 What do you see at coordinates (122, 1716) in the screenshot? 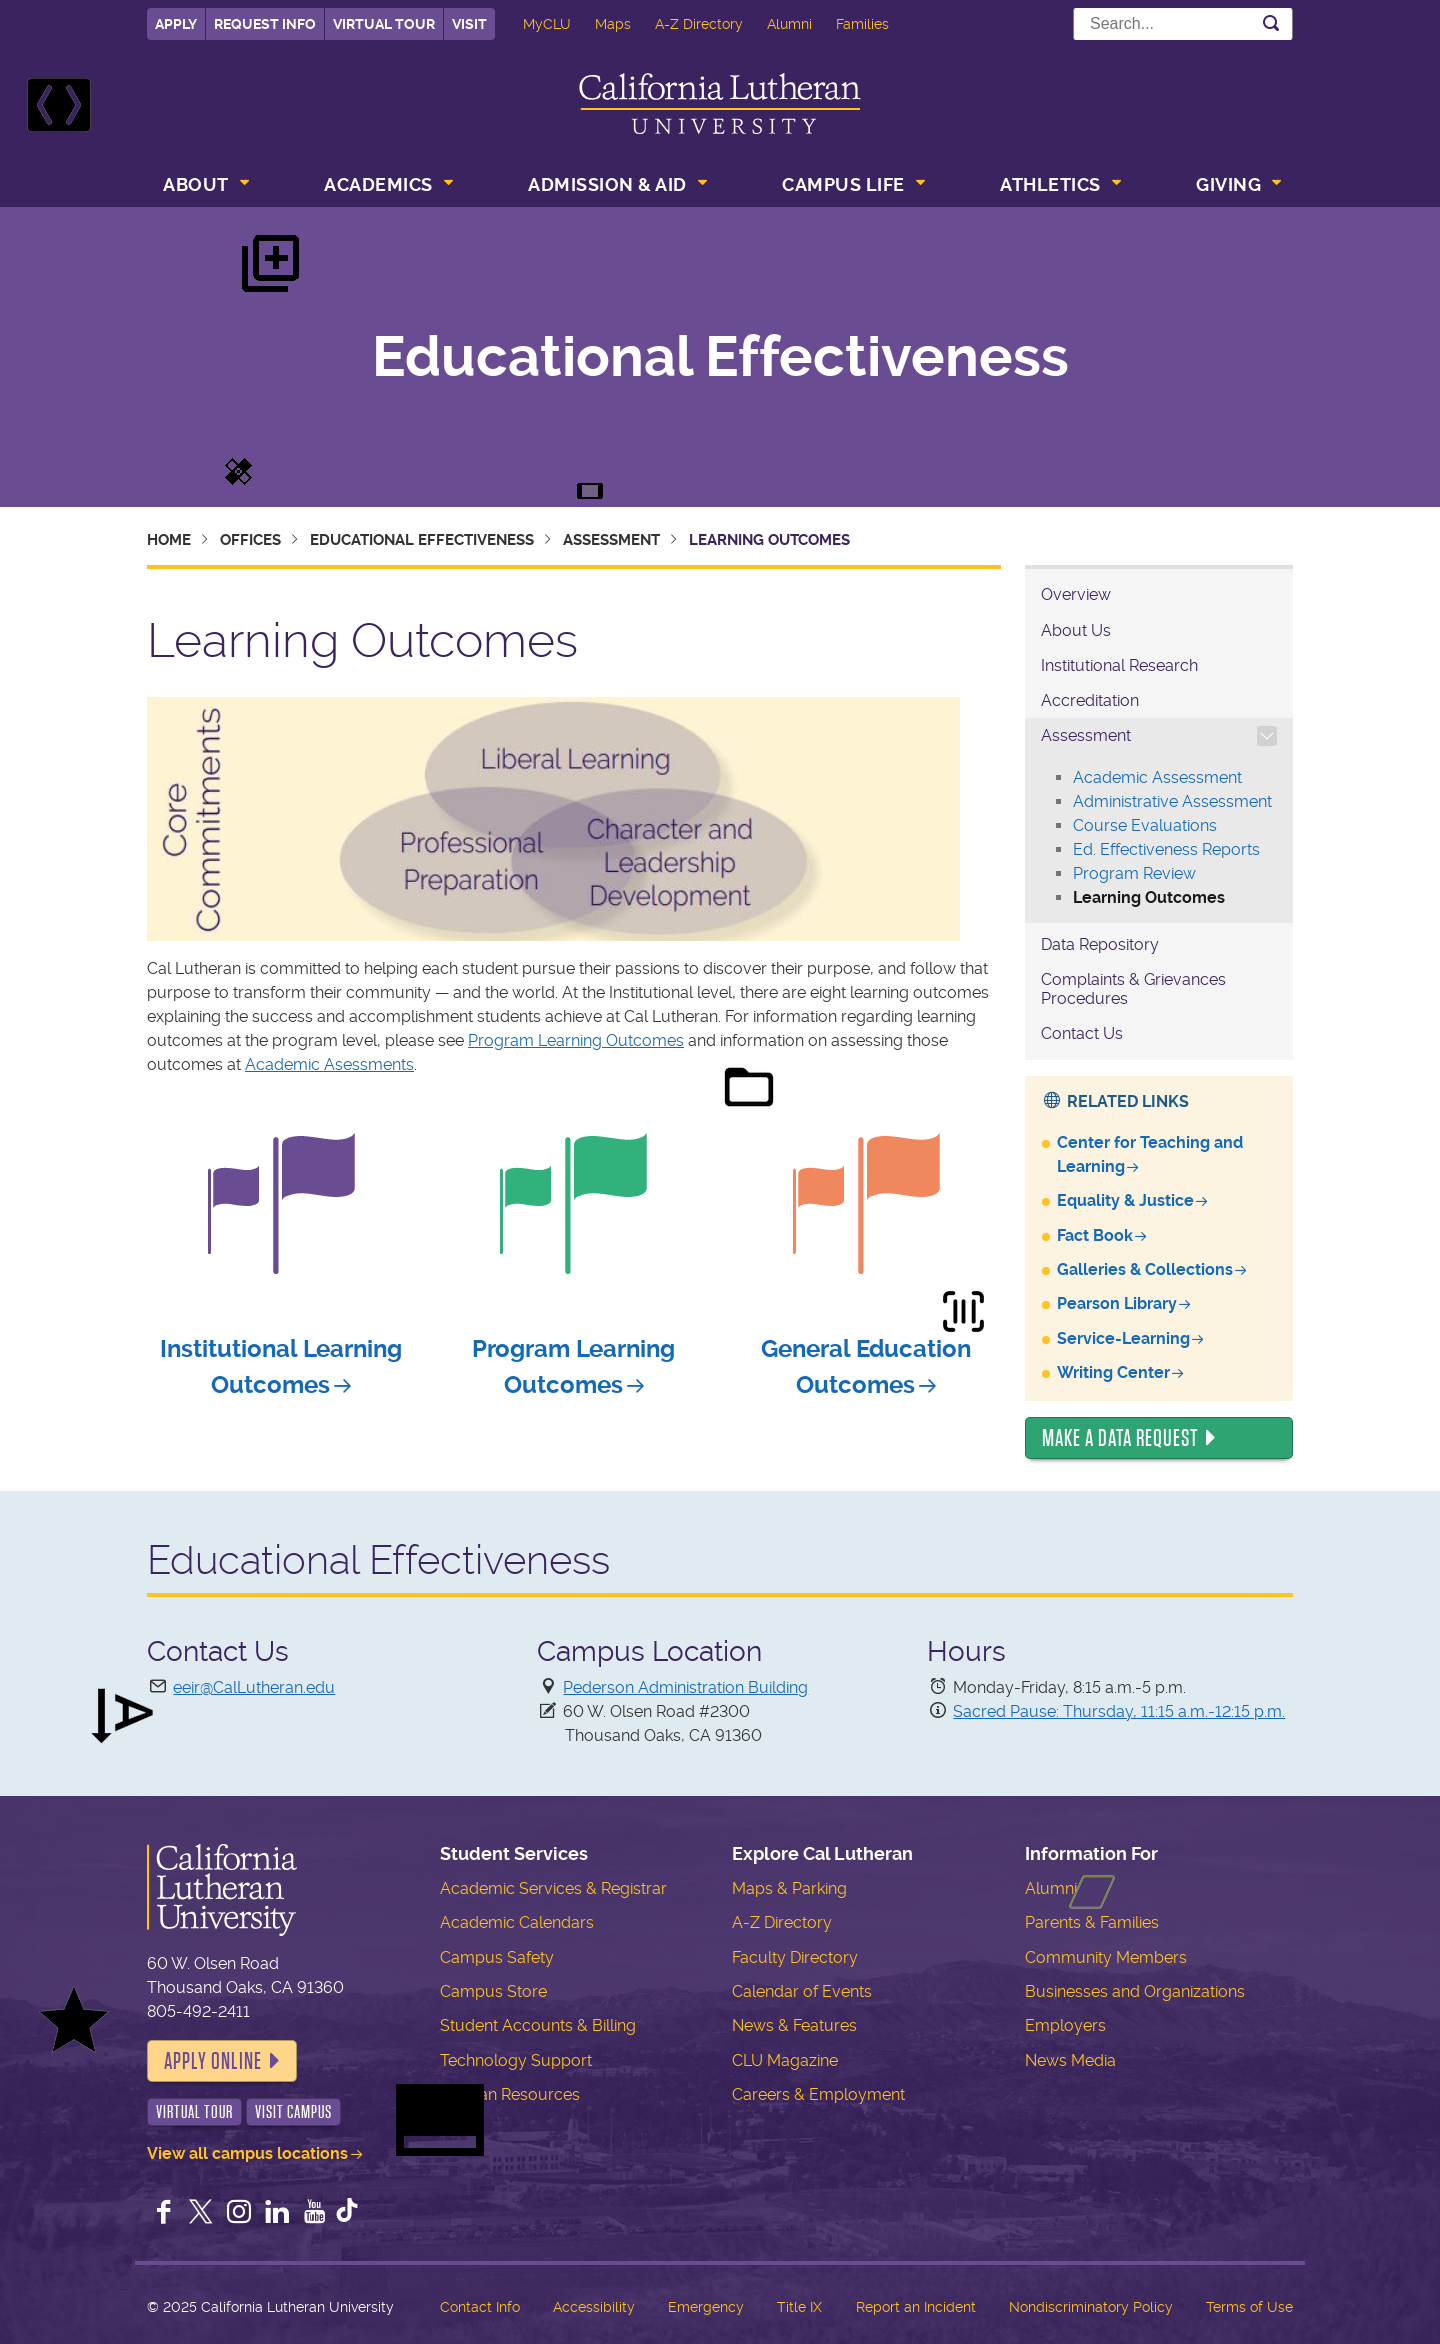
I see `rotate text downward` at bounding box center [122, 1716].